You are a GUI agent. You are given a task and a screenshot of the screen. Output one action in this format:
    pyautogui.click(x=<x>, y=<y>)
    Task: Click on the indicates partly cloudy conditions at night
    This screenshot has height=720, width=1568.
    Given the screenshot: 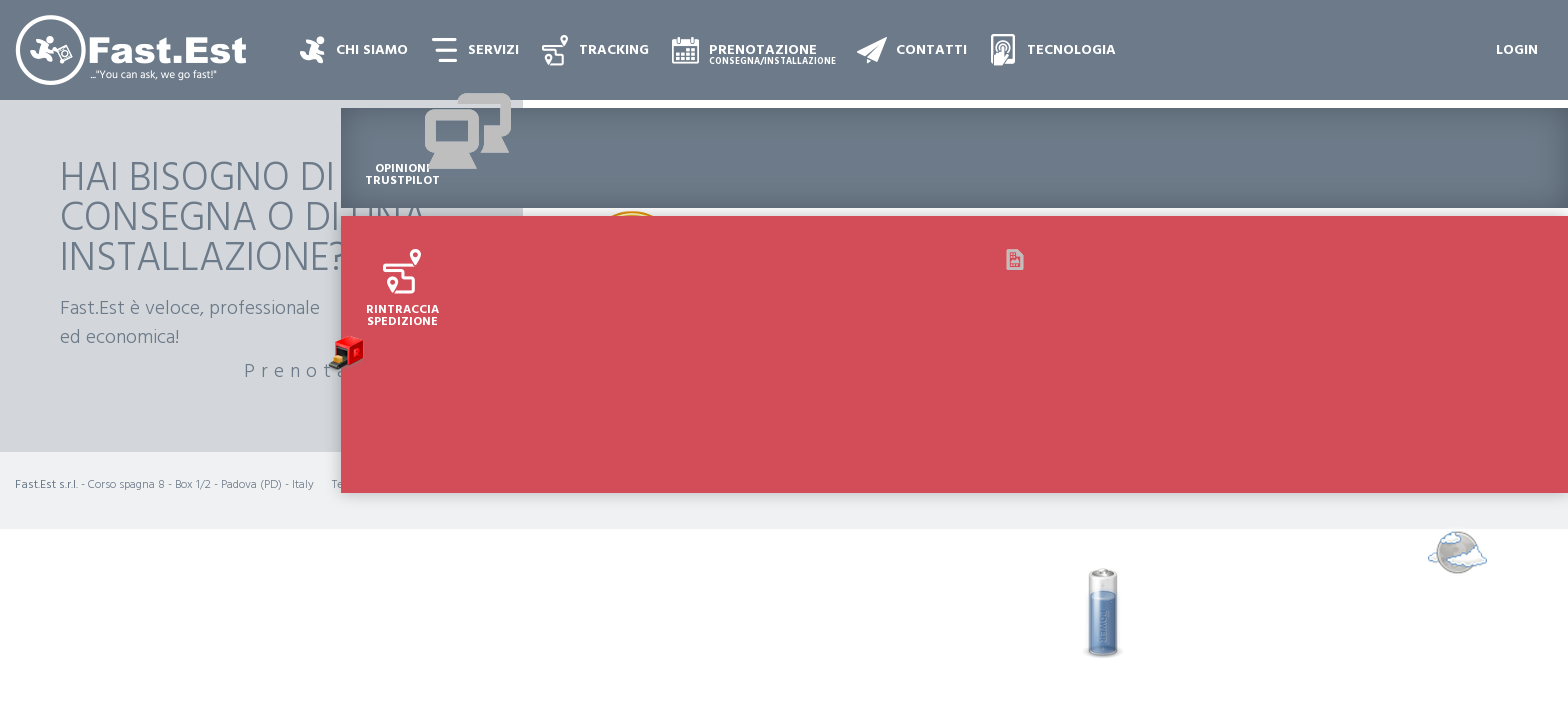 What is the action you would take?
    pyautogui.click(x=1457, y=552)
    